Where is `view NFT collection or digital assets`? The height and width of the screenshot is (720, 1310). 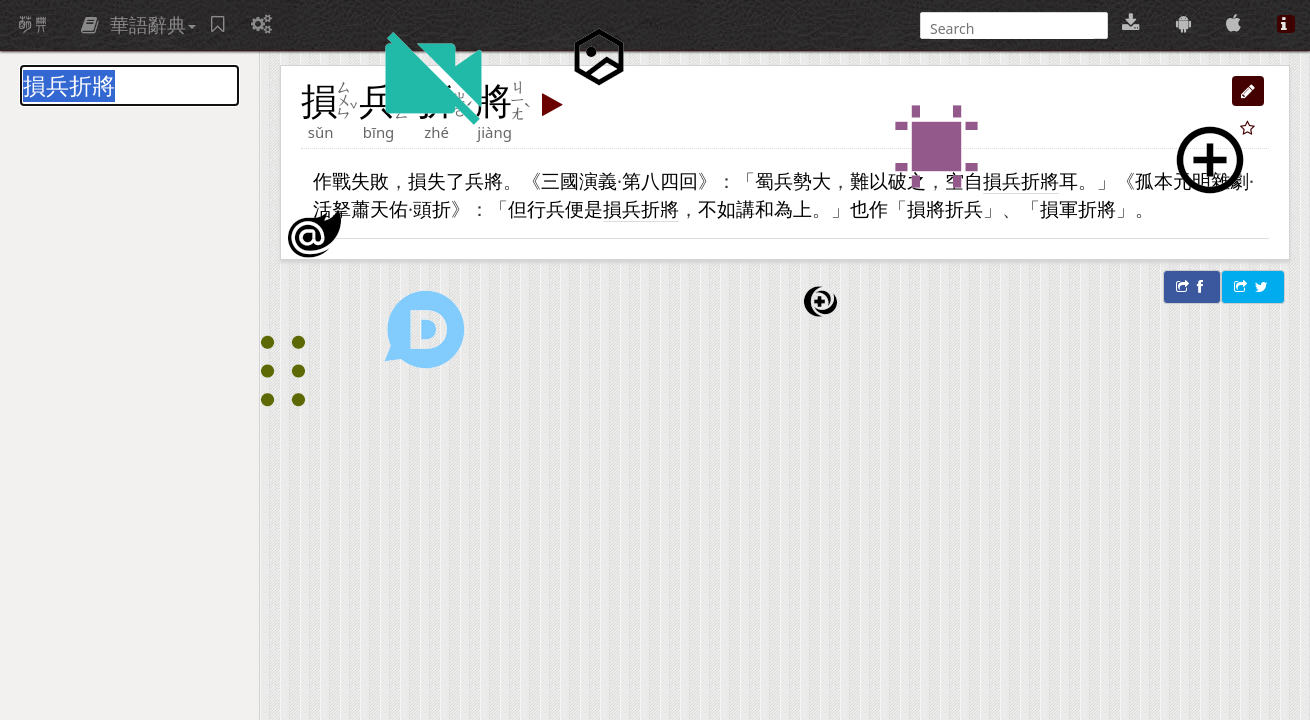 view NFT collection or digital assets is located at coordinates (599, 57).